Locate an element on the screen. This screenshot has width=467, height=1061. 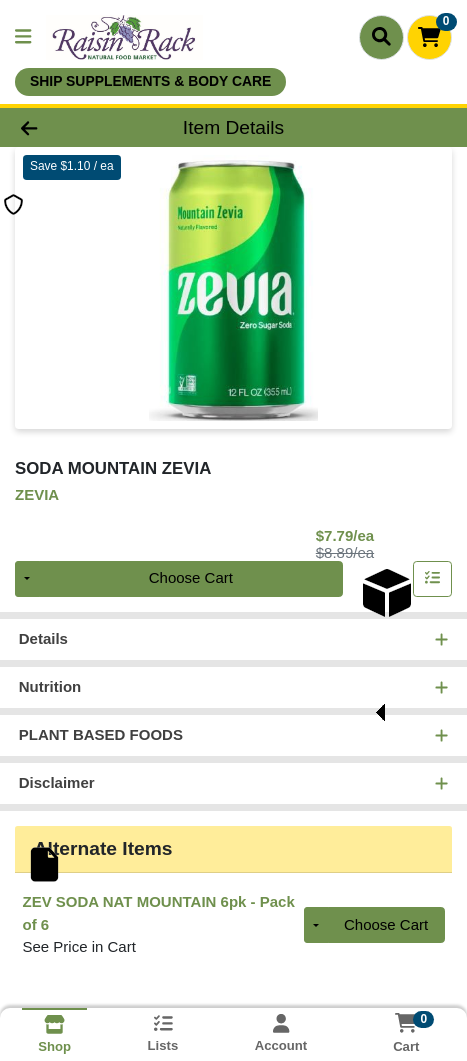
navigate to the previous item or screen is located at coordinates (381, 712).